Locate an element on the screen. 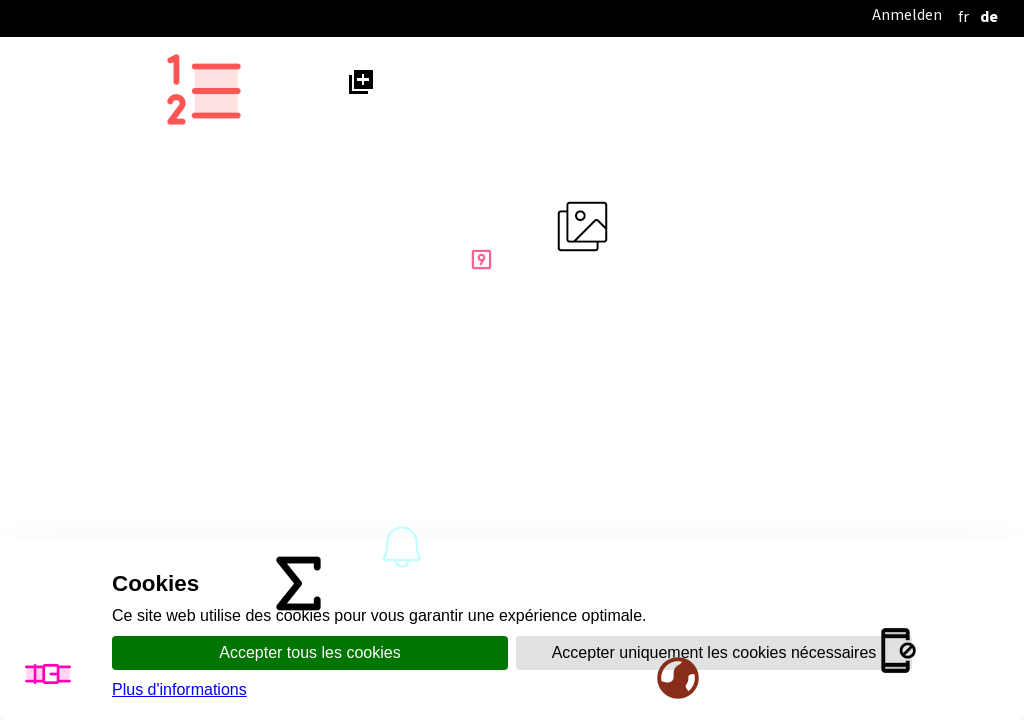 The image size is (1024, 720). view notifications is located at coordinates (402, 547).